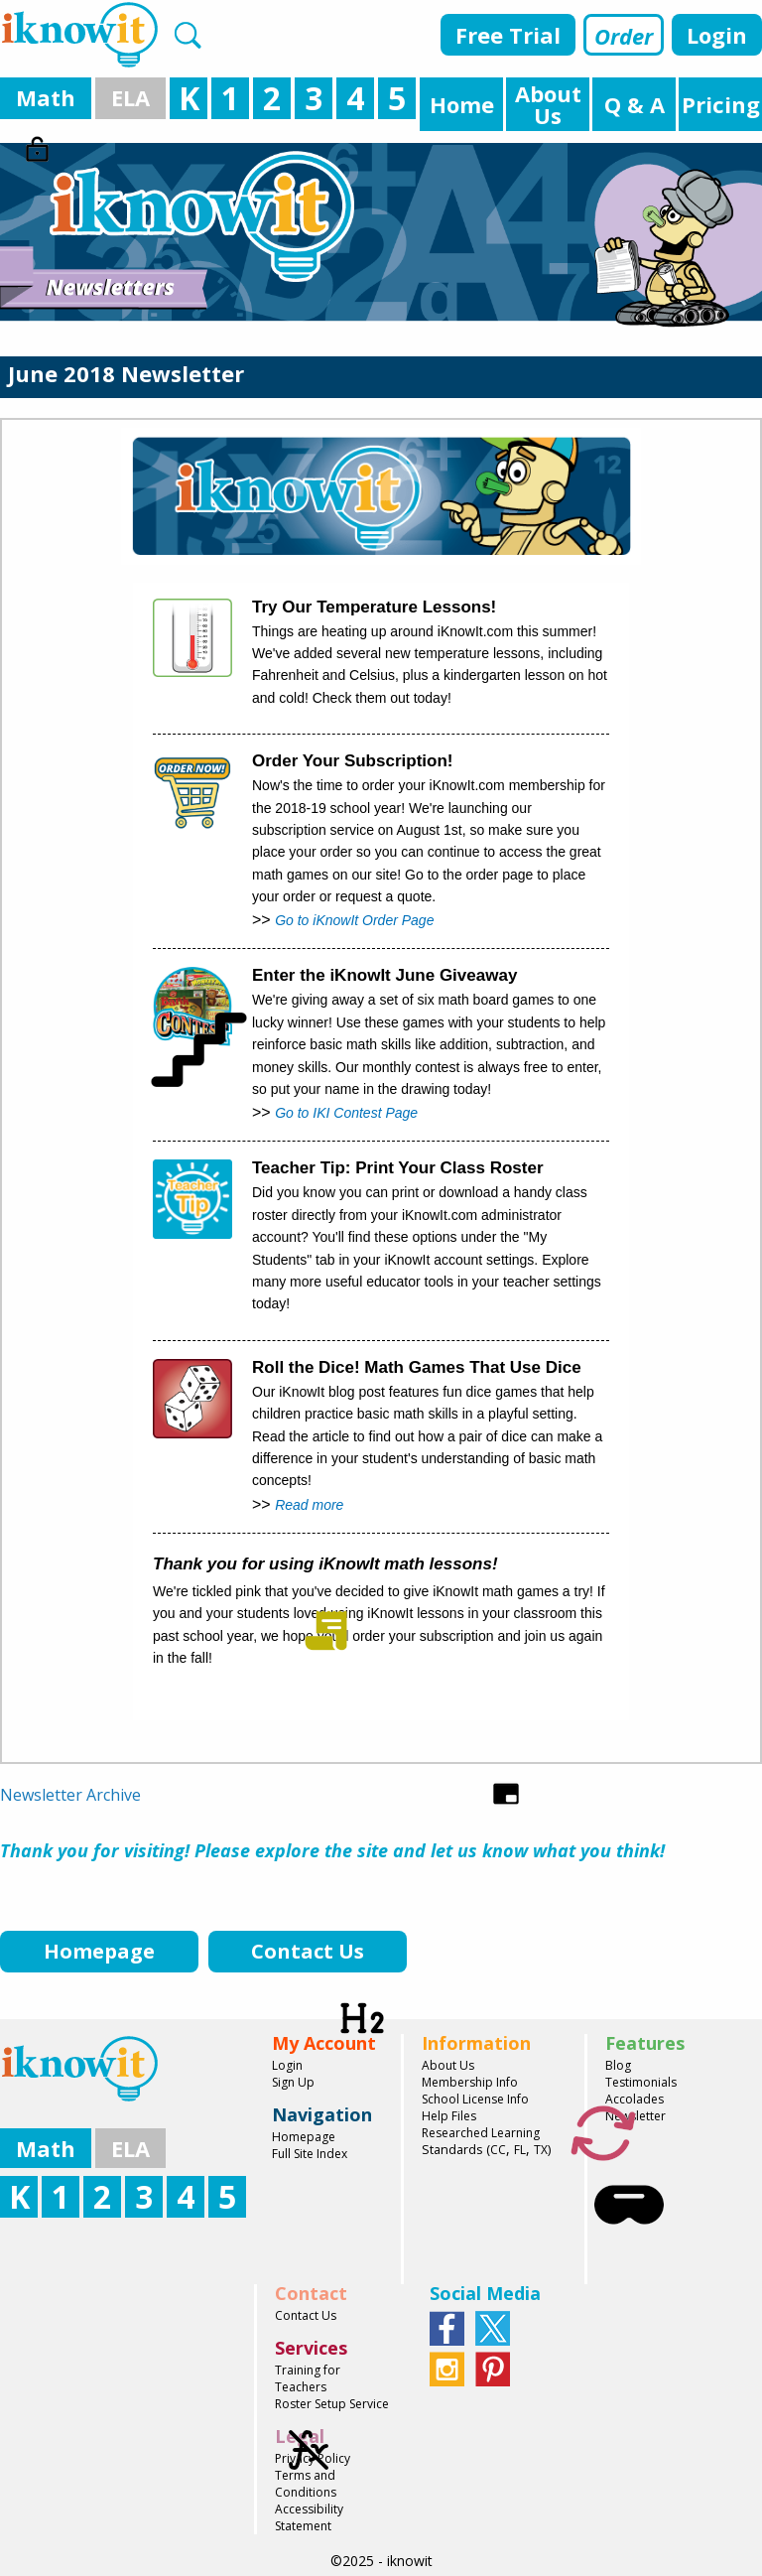  Describe the element at coordinates (362, 2018) in the screenshot. I see `format text as heading level 2` at that location.